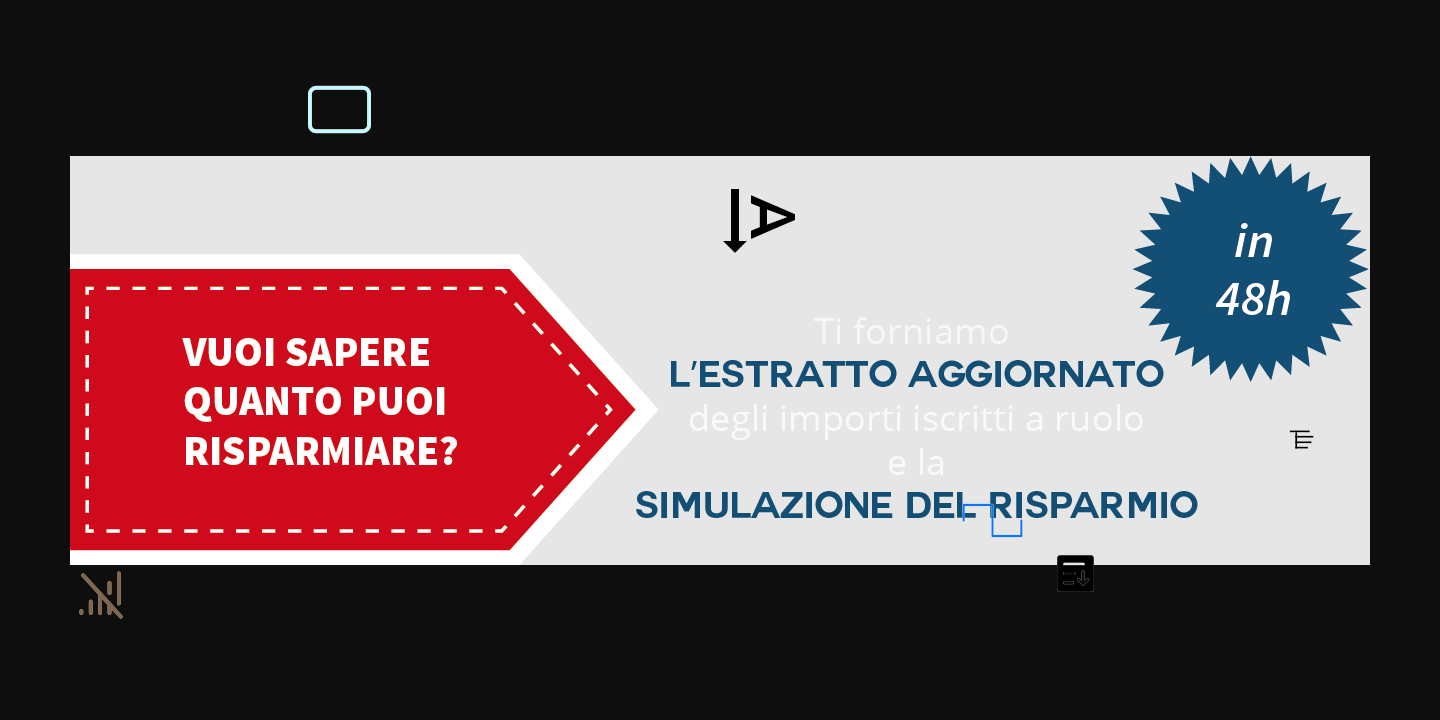 This screenshot has width=1440, height=720. I want to click on toggle square wave audio signal, so click(992, 520).